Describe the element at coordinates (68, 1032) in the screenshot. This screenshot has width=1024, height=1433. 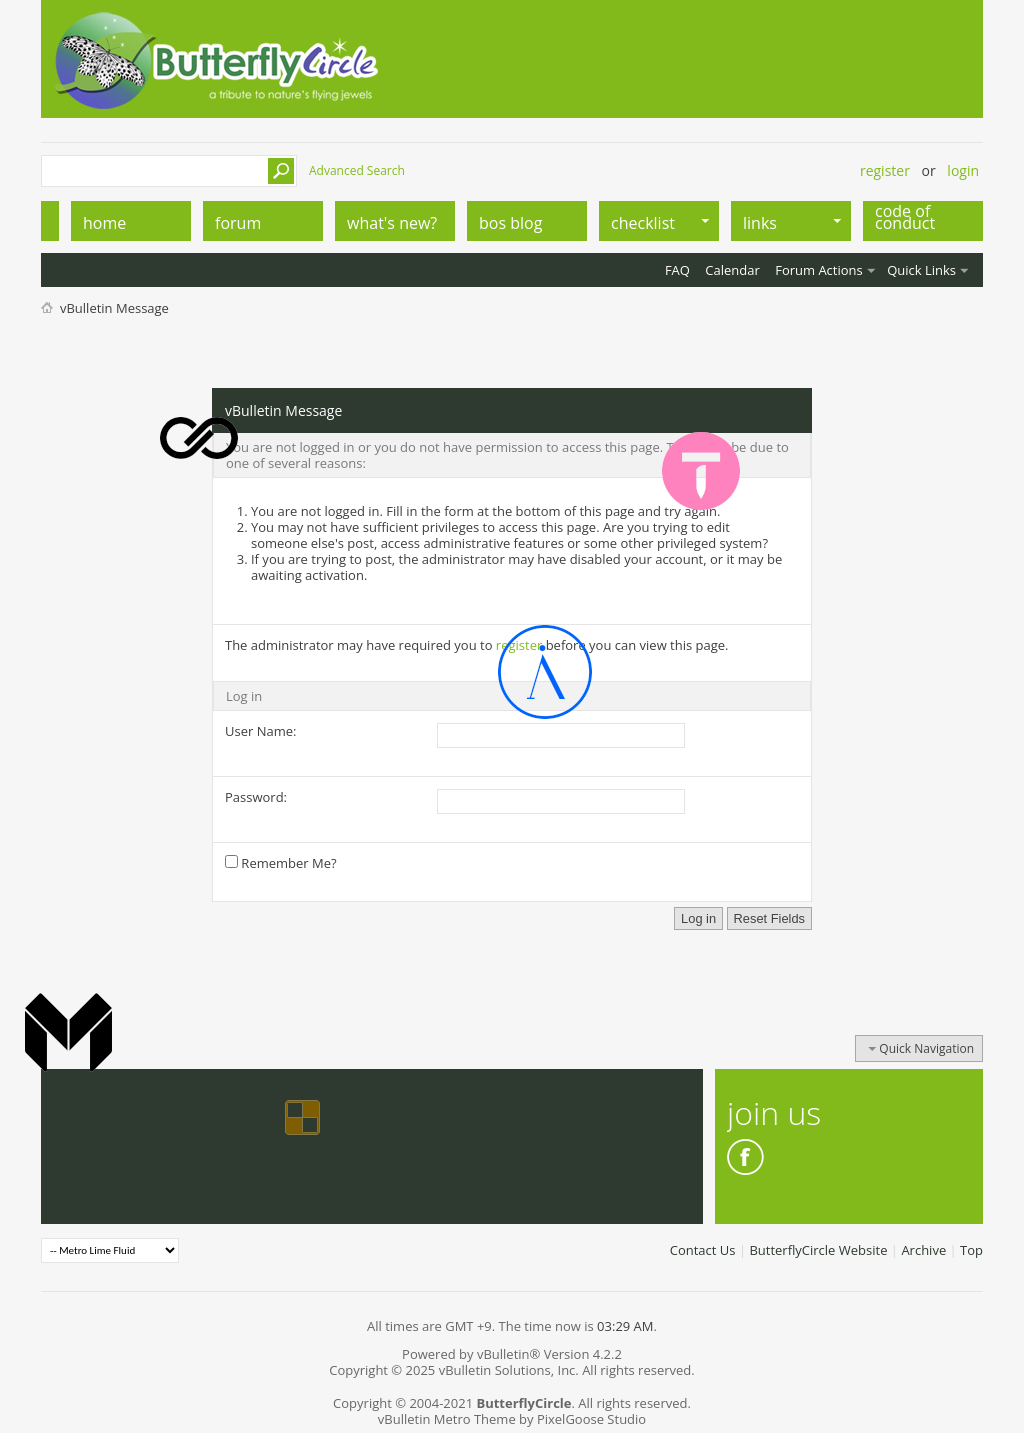
I see `open the Monzo banking app` at that location.